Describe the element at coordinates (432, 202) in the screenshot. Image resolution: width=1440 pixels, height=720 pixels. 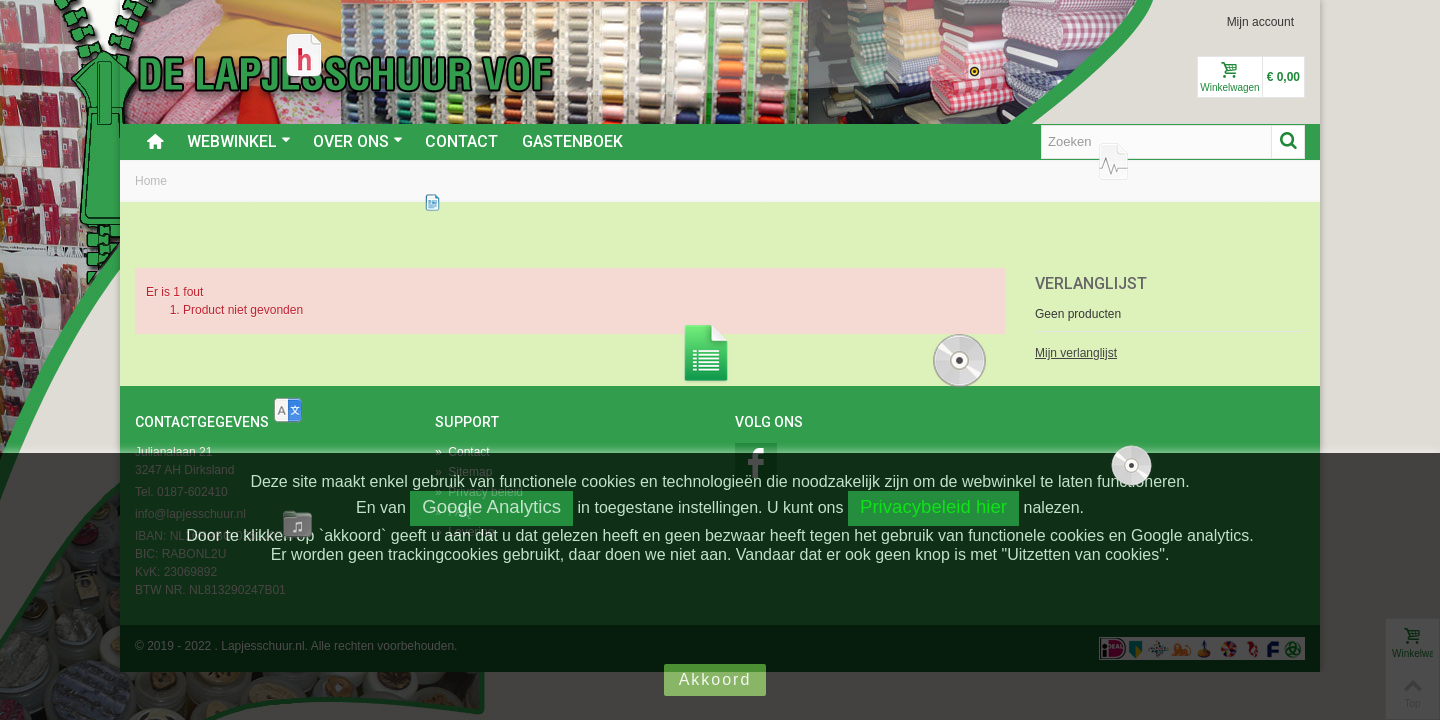
I see `libreoffice writer document template file` at that location.